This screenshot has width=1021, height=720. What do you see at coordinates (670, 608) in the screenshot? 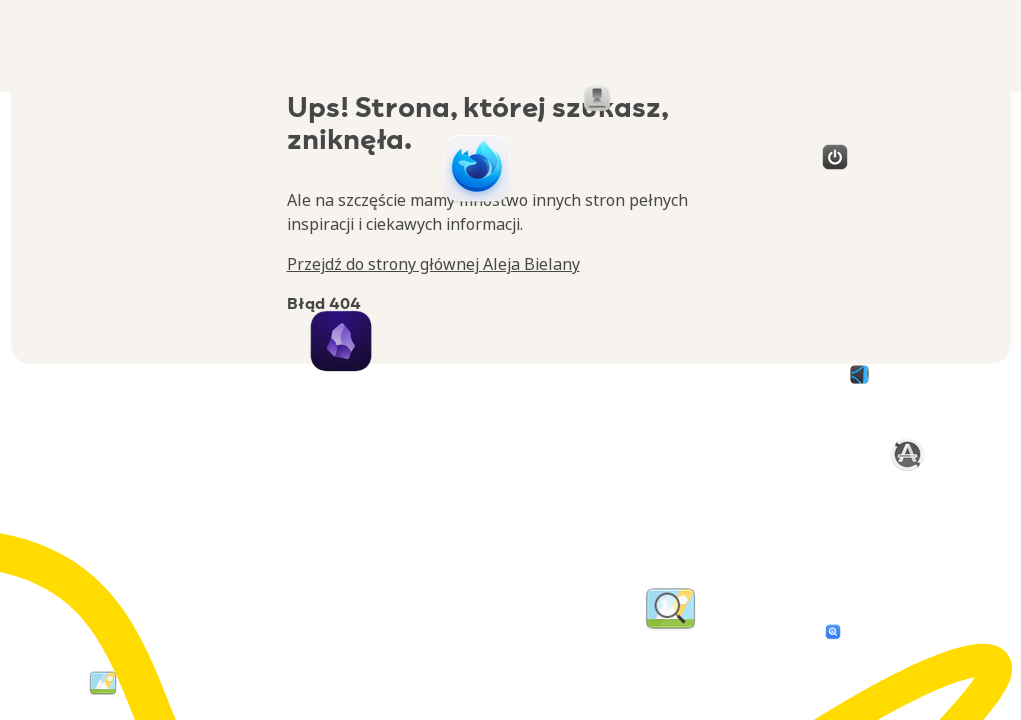
I see `open image viewer application` at bounding box center [670, 608].